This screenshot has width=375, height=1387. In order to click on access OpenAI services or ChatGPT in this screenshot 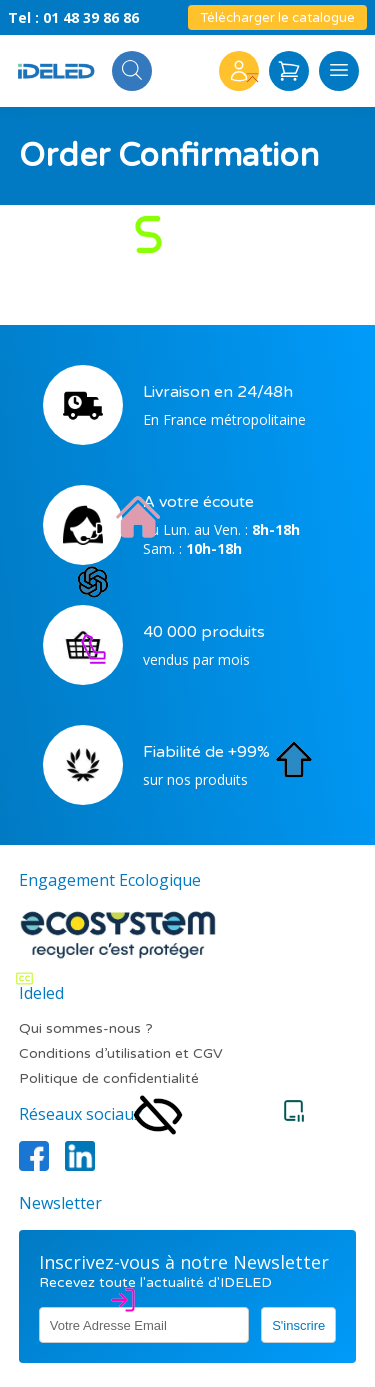, I will do `click(93, 582)`.